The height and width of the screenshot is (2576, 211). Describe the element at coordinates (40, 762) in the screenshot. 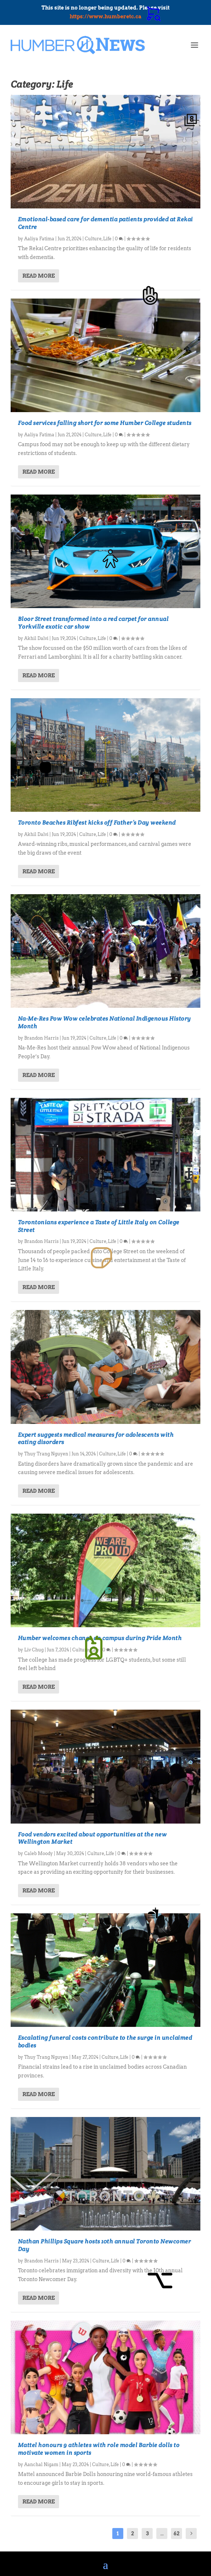

I see `align content to bottom-right corner` at that location.